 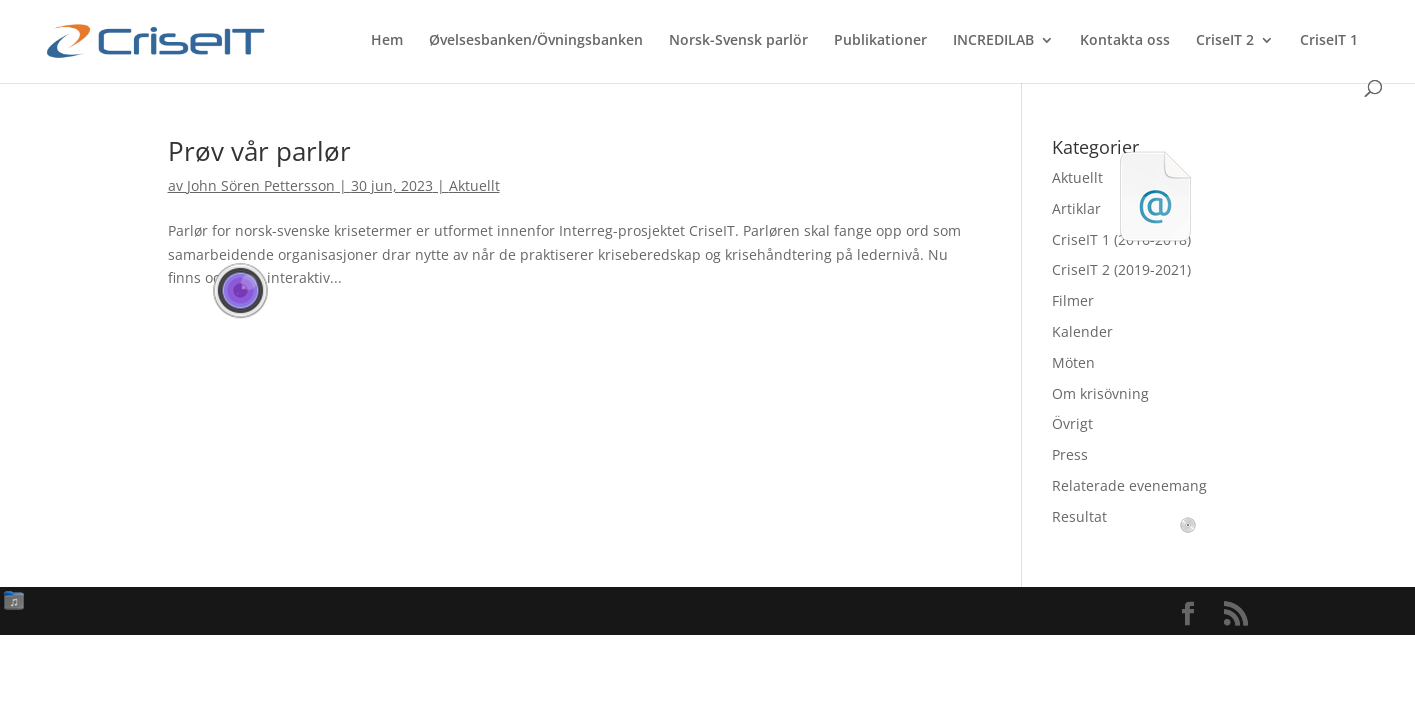 What do you see at coordinates (14, 600) in the screenshot?
I see `open your music folder` at bounding box center [14, 600].